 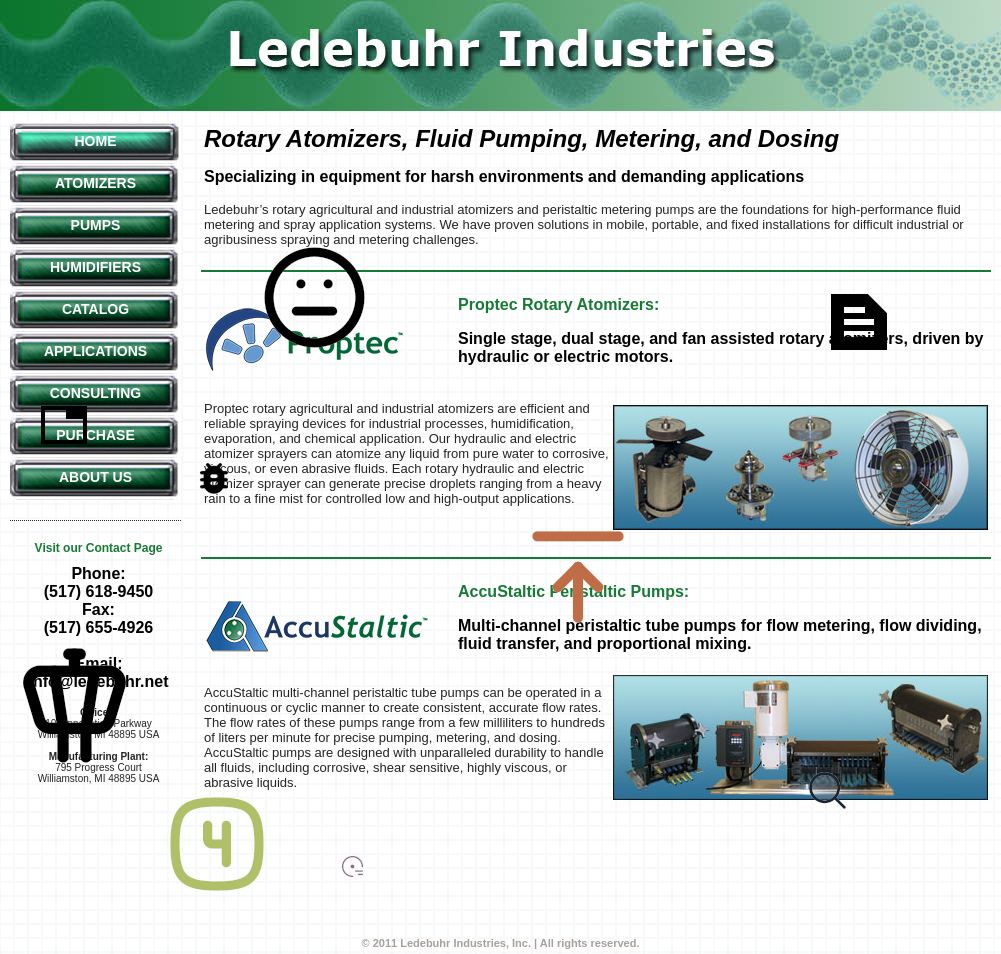 What do you see at coordinates (352, 866) in the screenshot?
I see `view issue tracking history` at bounding box center [352, 866].